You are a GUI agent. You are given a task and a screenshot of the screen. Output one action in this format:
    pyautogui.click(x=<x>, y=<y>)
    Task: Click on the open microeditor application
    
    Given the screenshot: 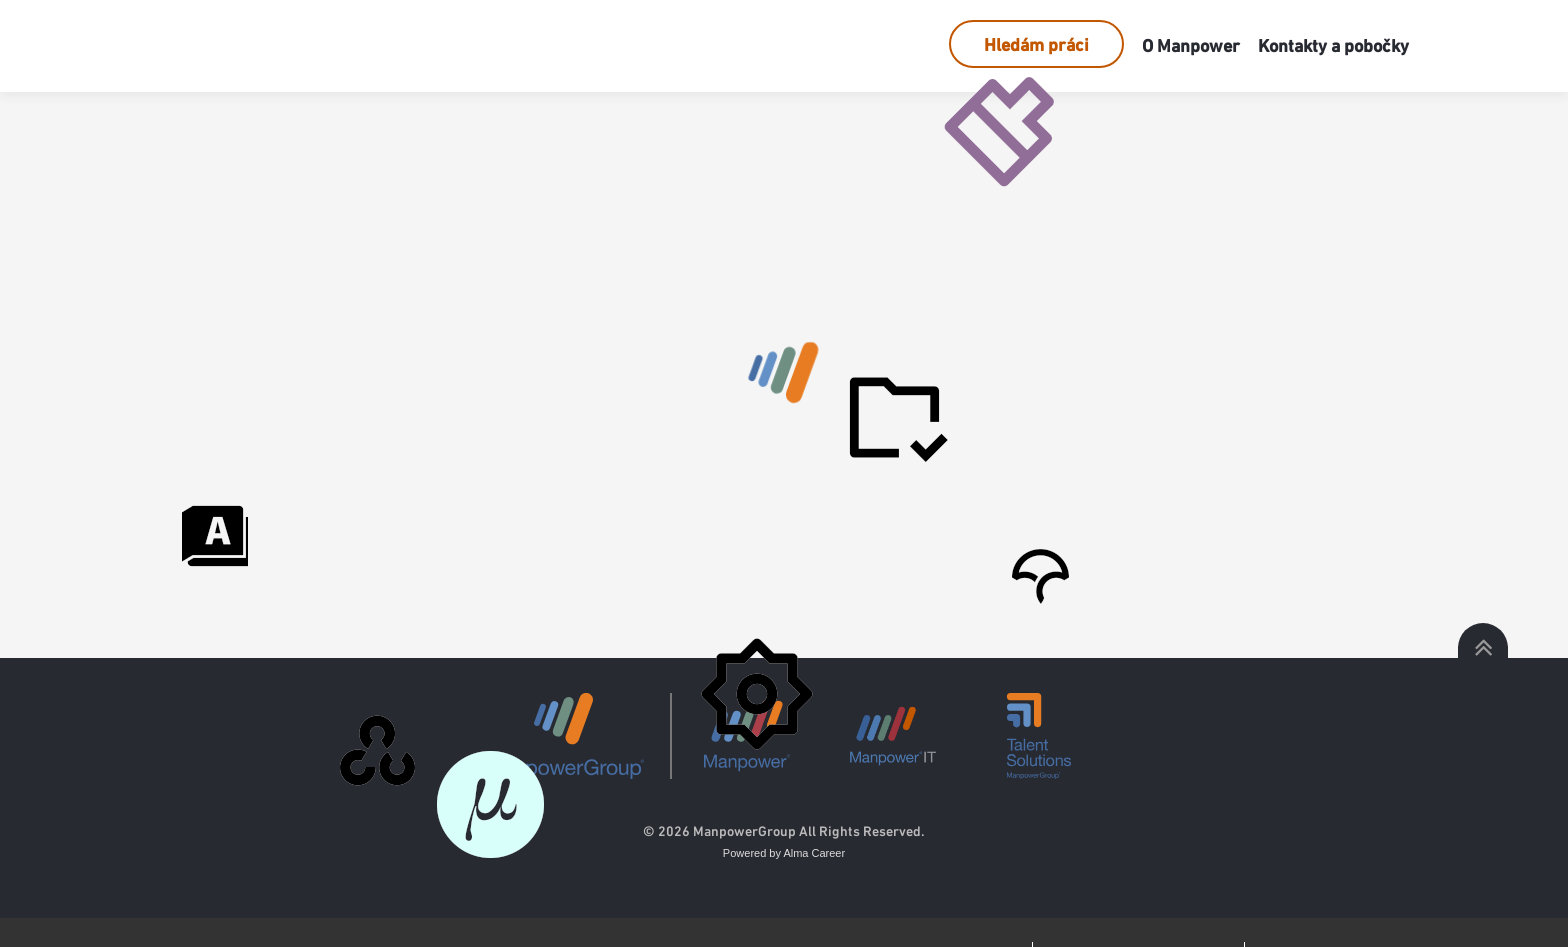 What is the action you would take?
    pyautogui.click(x=490, y=804)
    